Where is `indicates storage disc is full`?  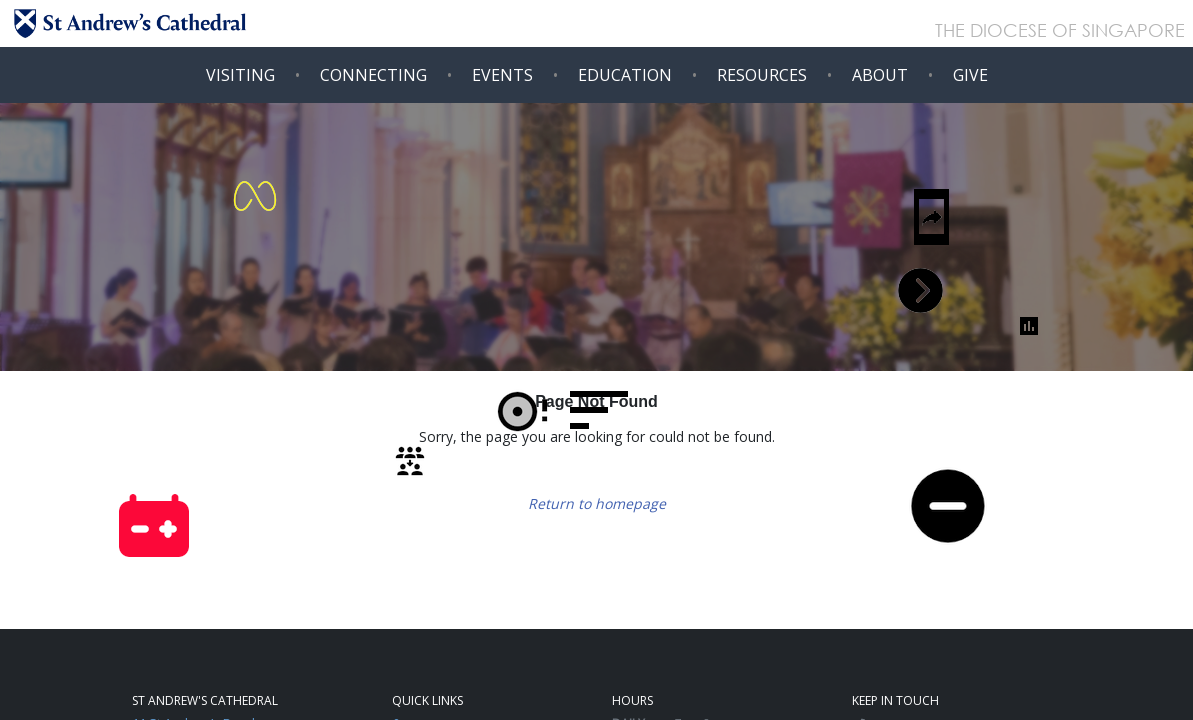 indicates storage disc is full is located at coordinates (522, 411).